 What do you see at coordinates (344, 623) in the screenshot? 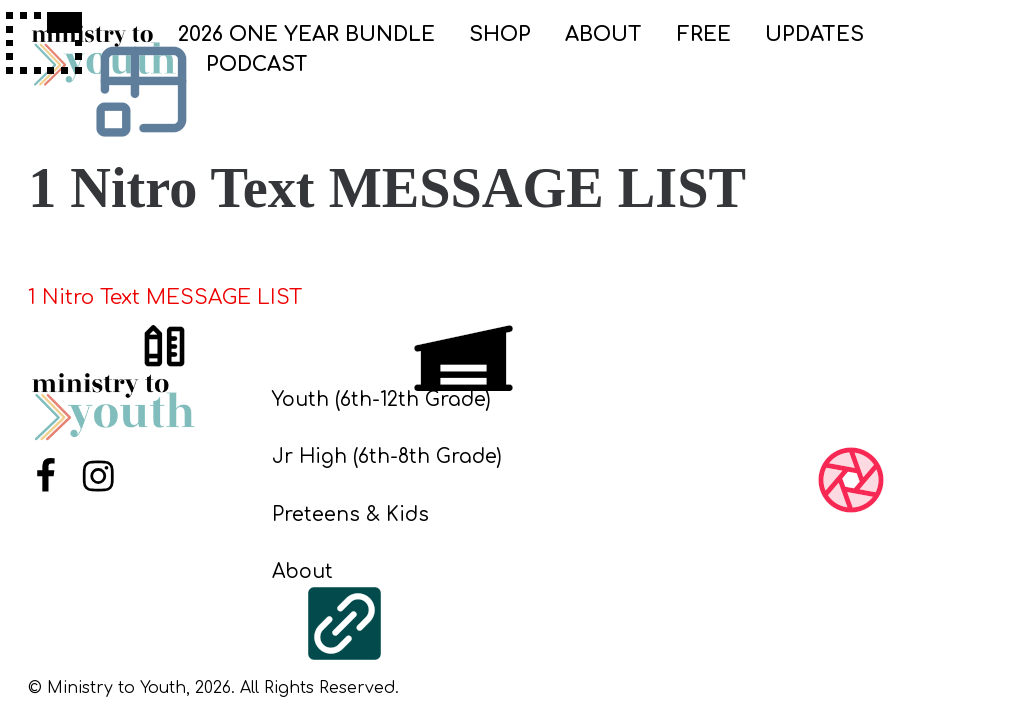
I see `copy link to clipboard` at bounding box center [344, 623].